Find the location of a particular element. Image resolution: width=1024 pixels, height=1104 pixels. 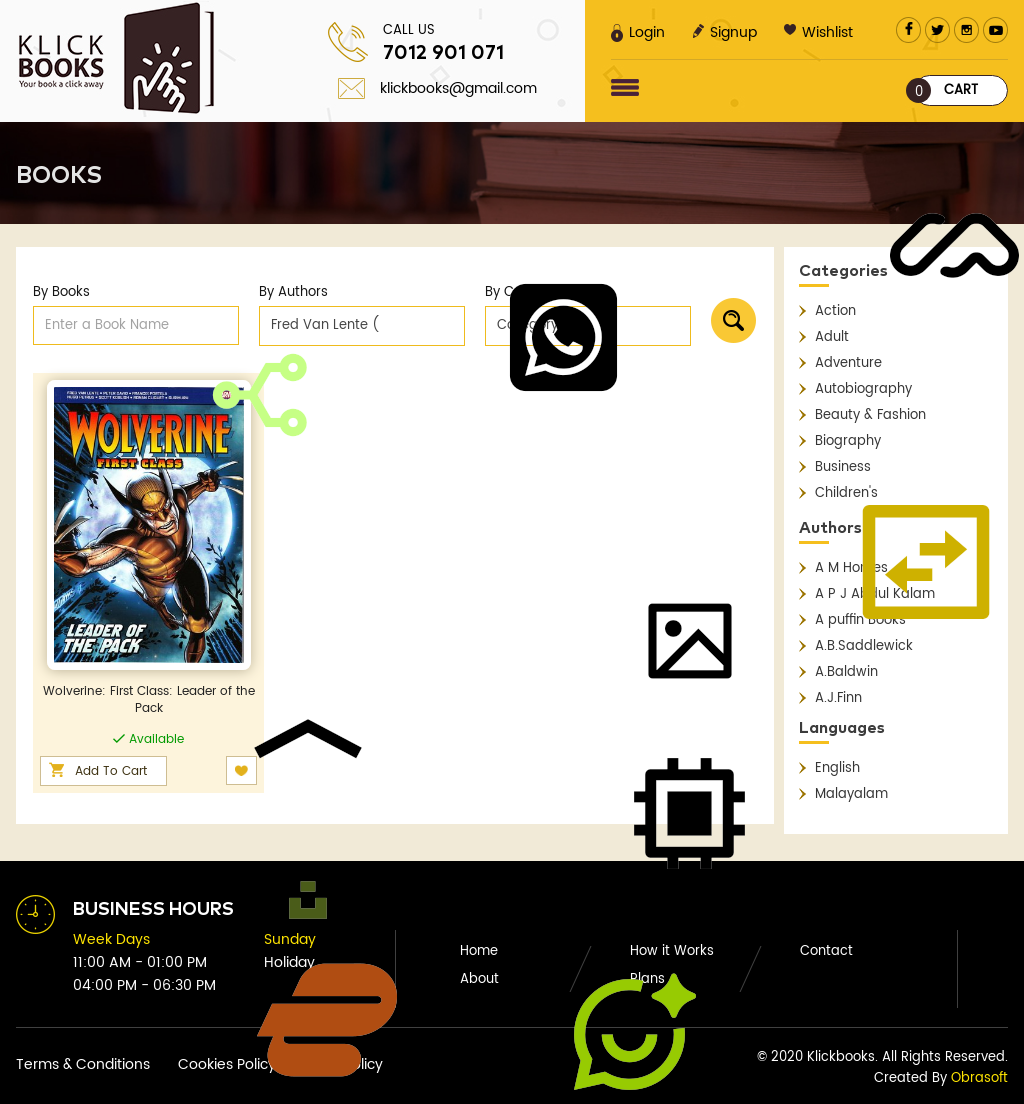

view or browse images is located at coordinates (690, 641).